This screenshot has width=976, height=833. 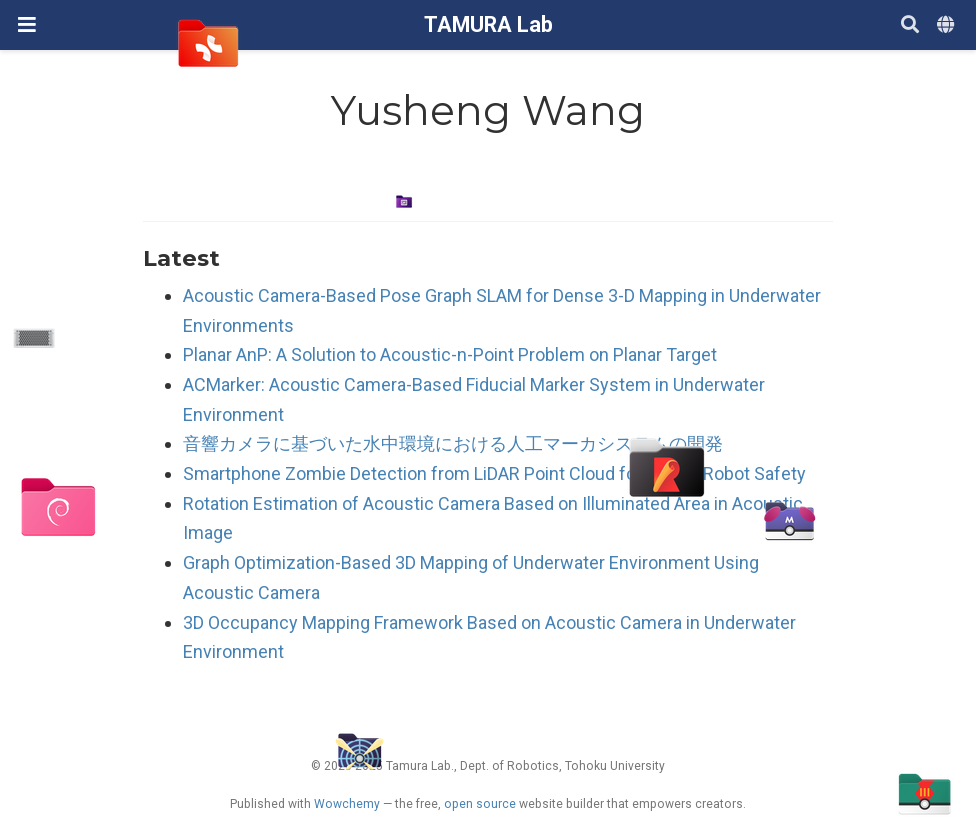 What do you see at coordinates (666, 469) in the screenshot?
I see `open rollup.js project folder` at bounding box center [666, 469].